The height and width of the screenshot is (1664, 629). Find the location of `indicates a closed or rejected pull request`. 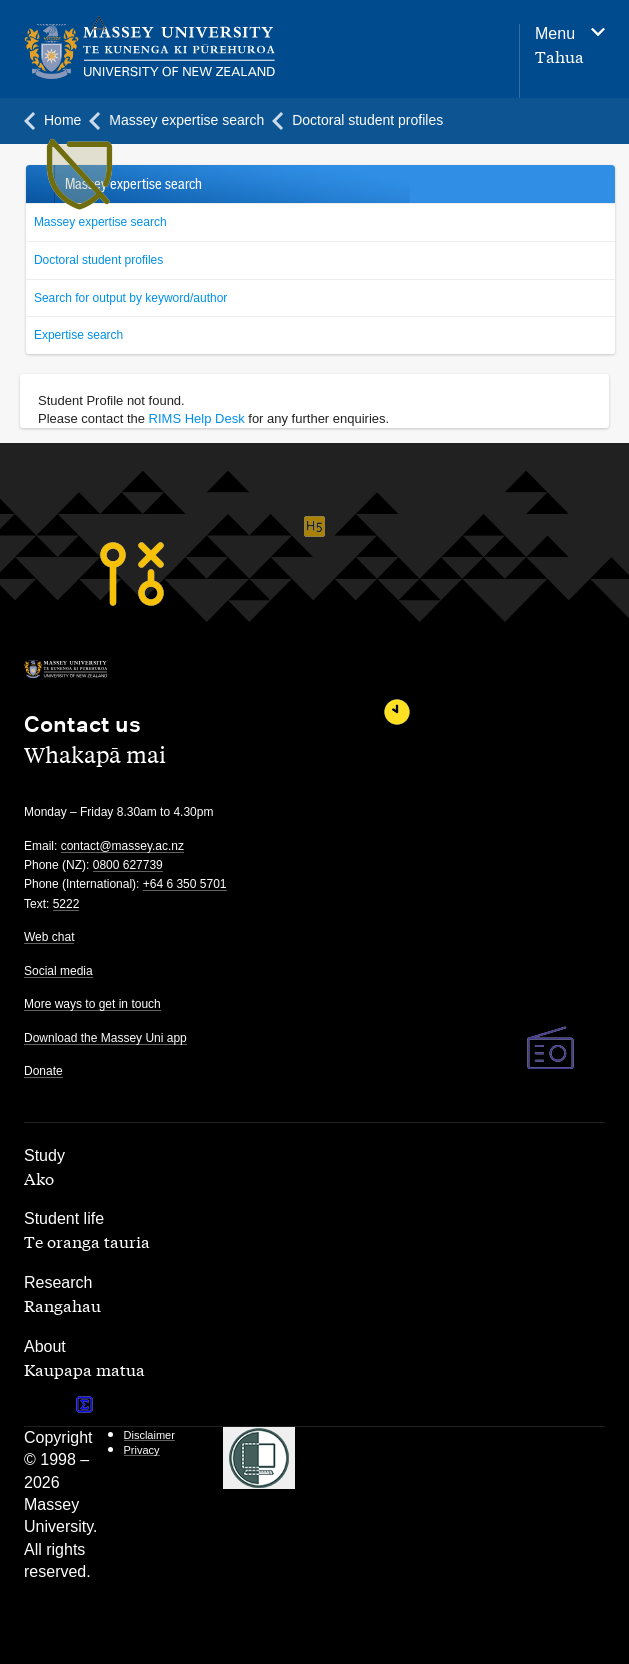

indicates a closed or rejected pull request is located at coordinates (132, 574).